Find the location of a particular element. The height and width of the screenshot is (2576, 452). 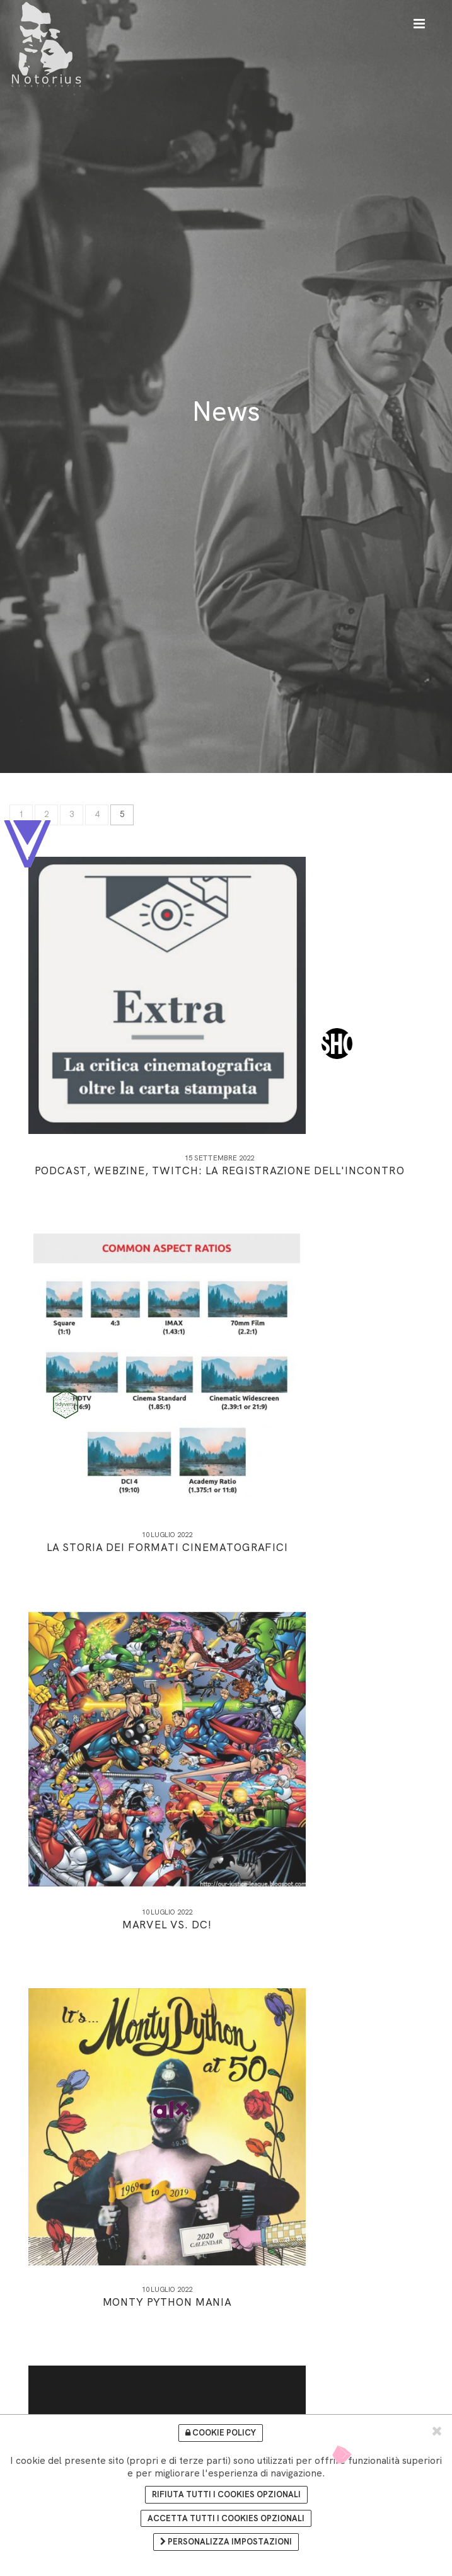

alx brand logo is located at coordinates (171, 2109).